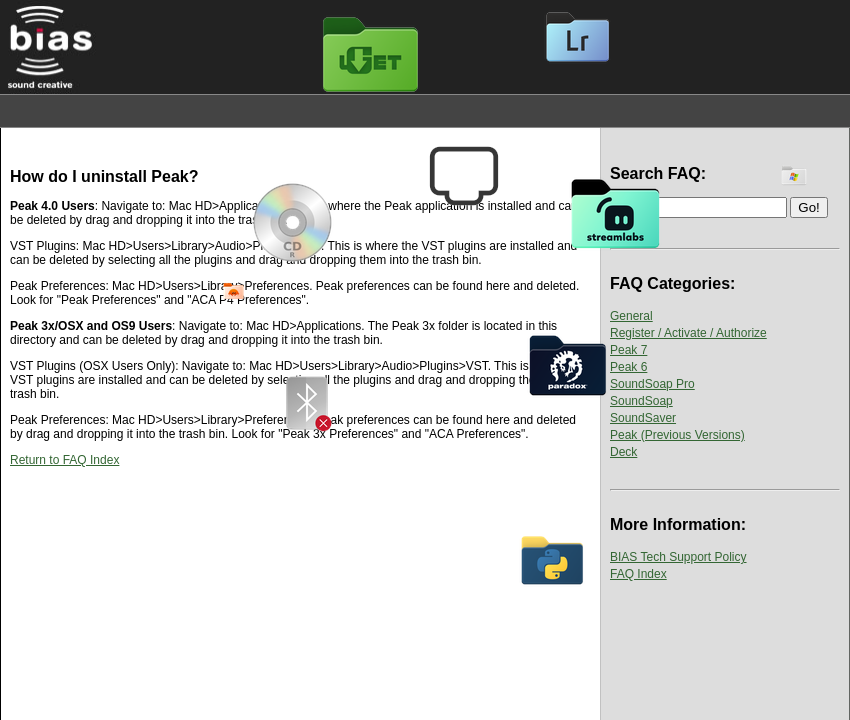 The image size is (850, 720). I want to click on open streamlabs project files folder, so click(615, 216).